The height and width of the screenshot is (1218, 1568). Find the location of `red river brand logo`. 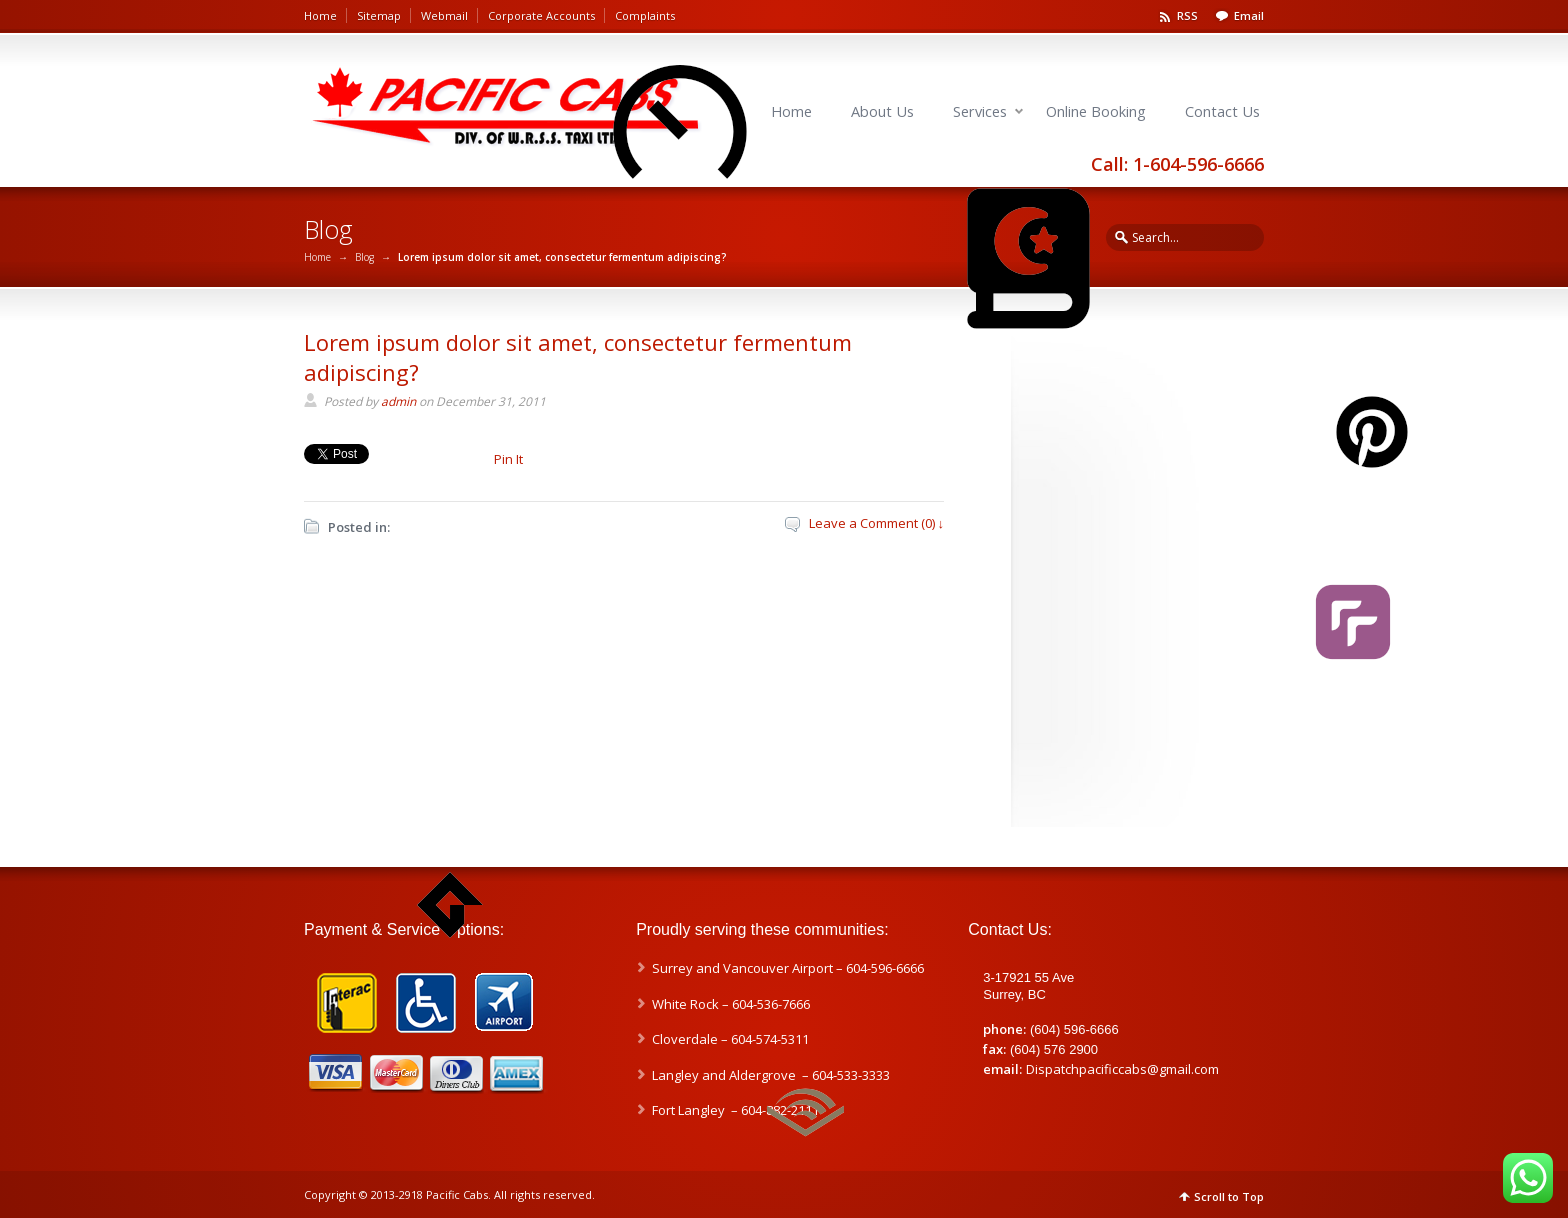

red river brand logo is located at coordinates (1353, 622).